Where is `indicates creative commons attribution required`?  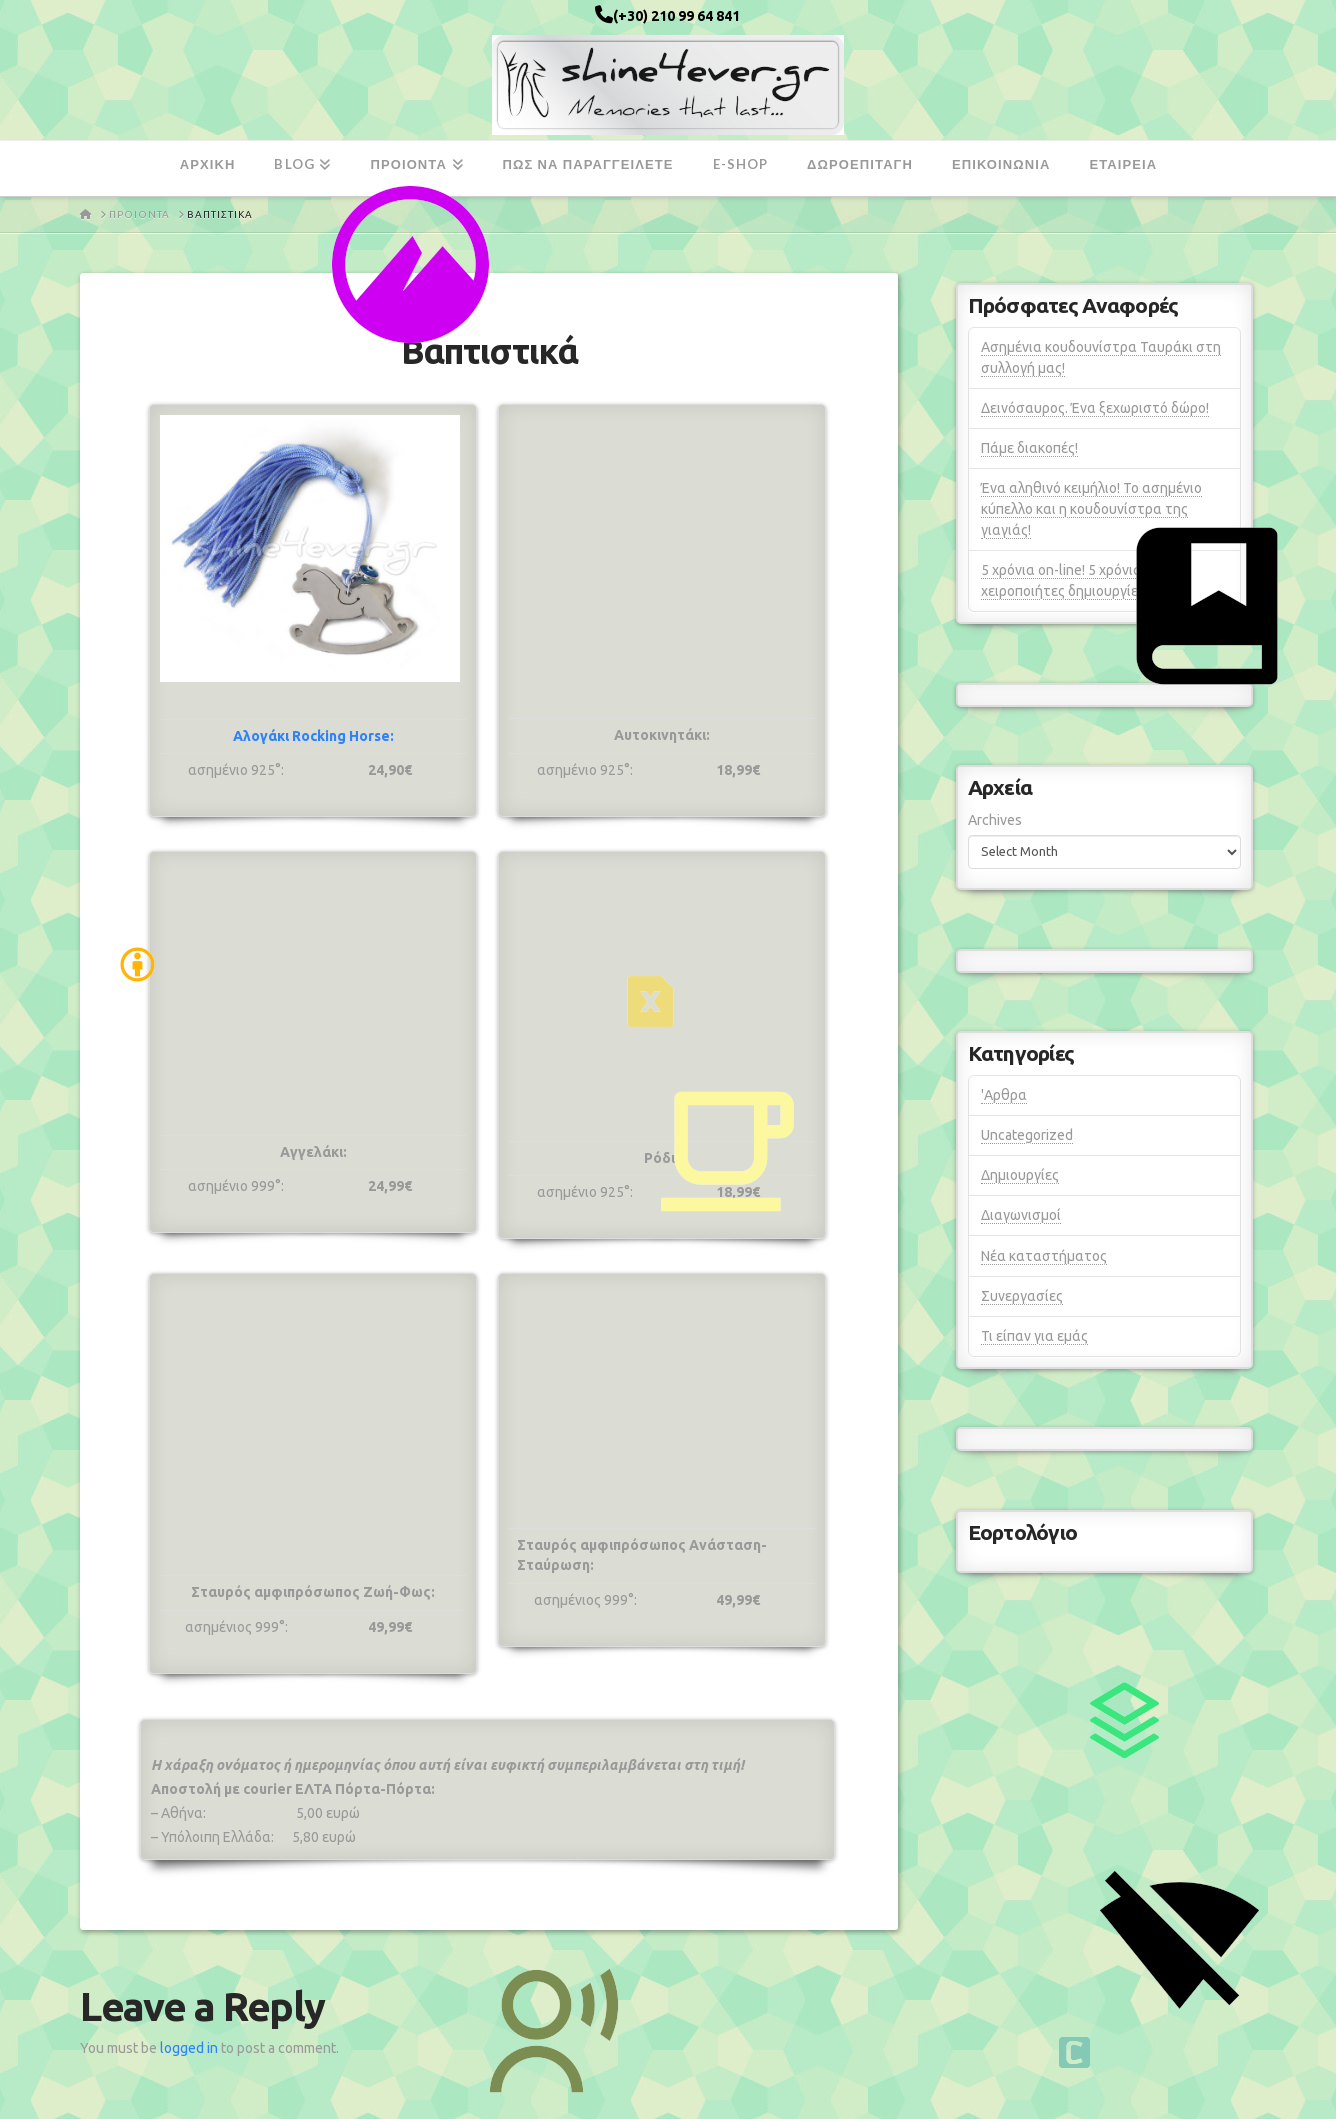 indicates creative commons attribution required is located at coordinates (137, 964).